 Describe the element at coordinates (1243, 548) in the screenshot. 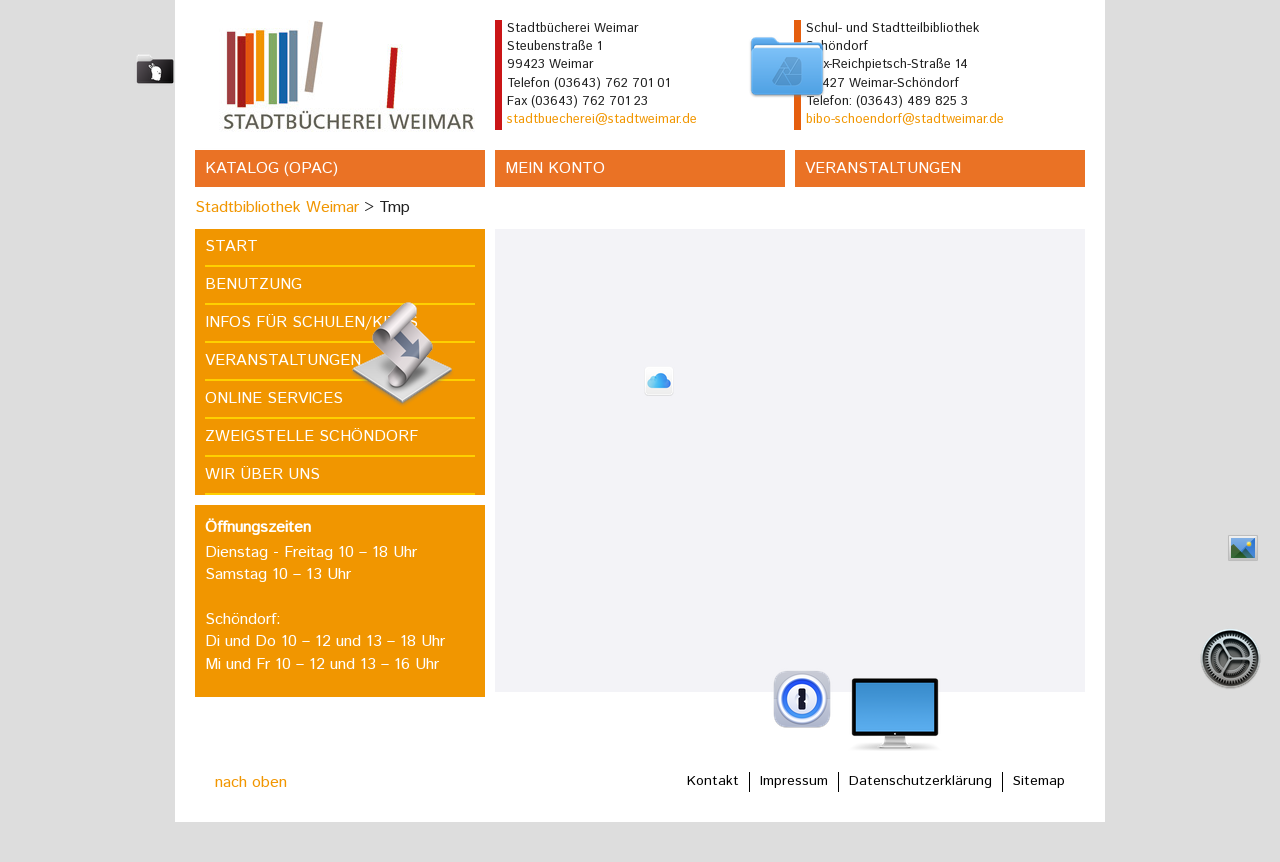

I see `access your photo library` at that location.